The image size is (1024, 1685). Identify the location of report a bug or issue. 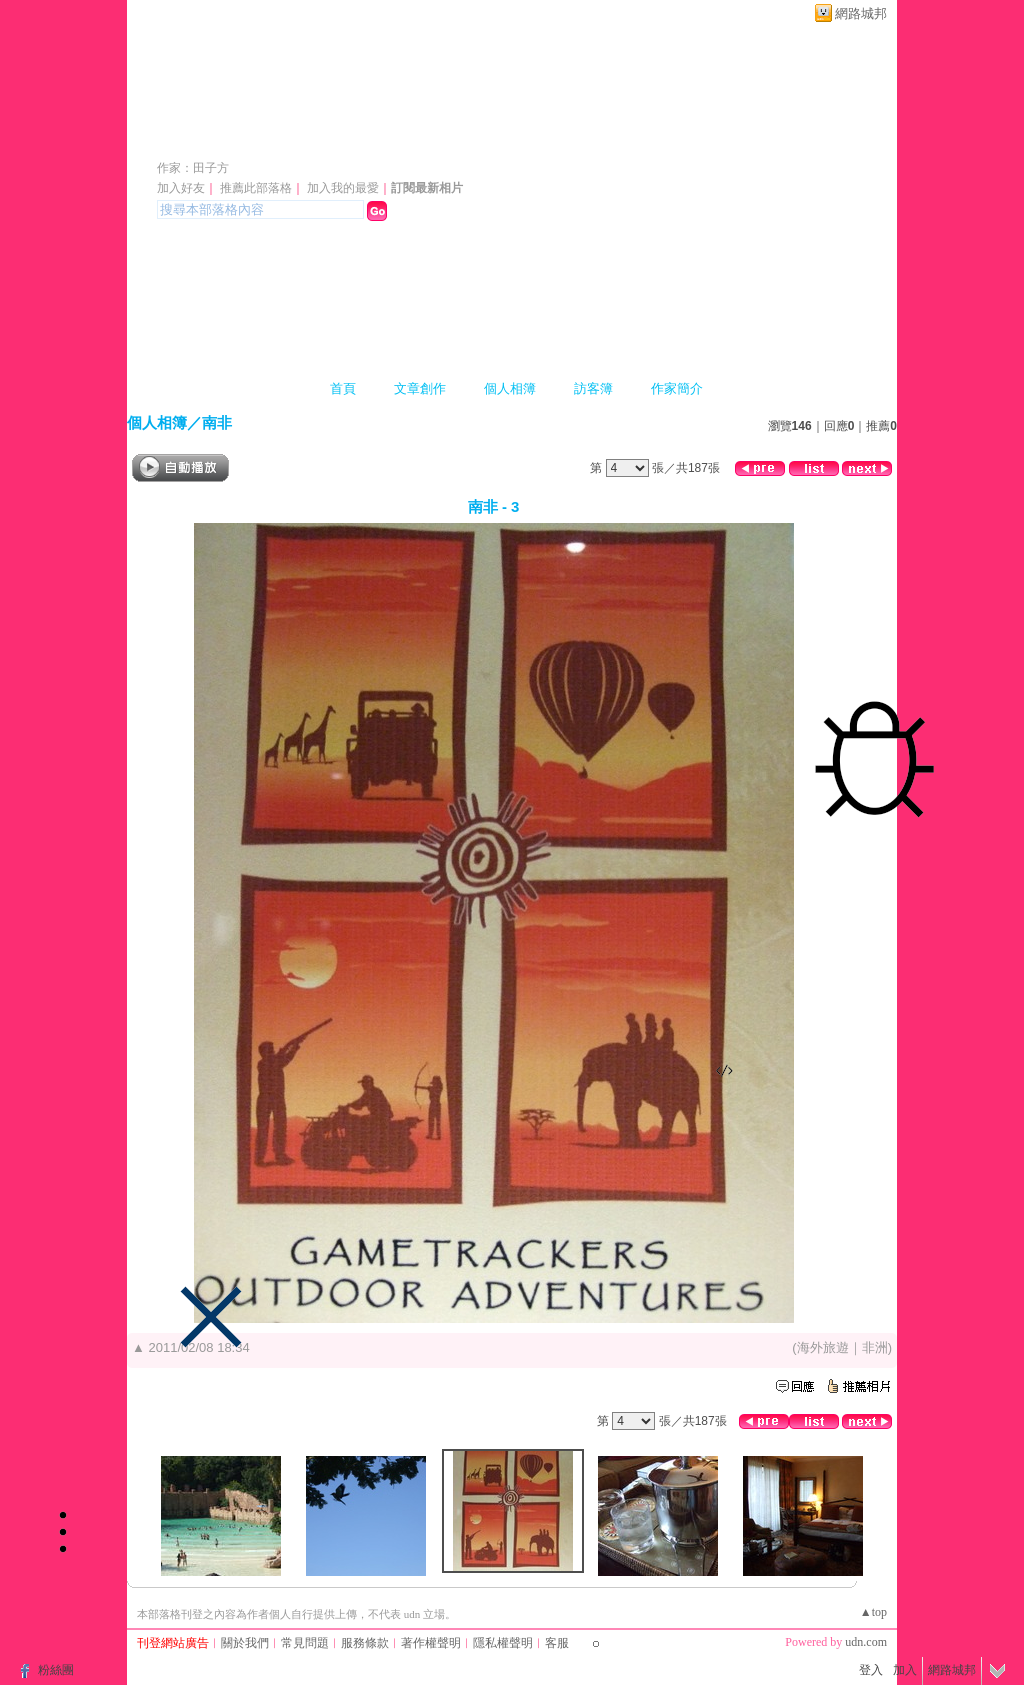
(875, 761).